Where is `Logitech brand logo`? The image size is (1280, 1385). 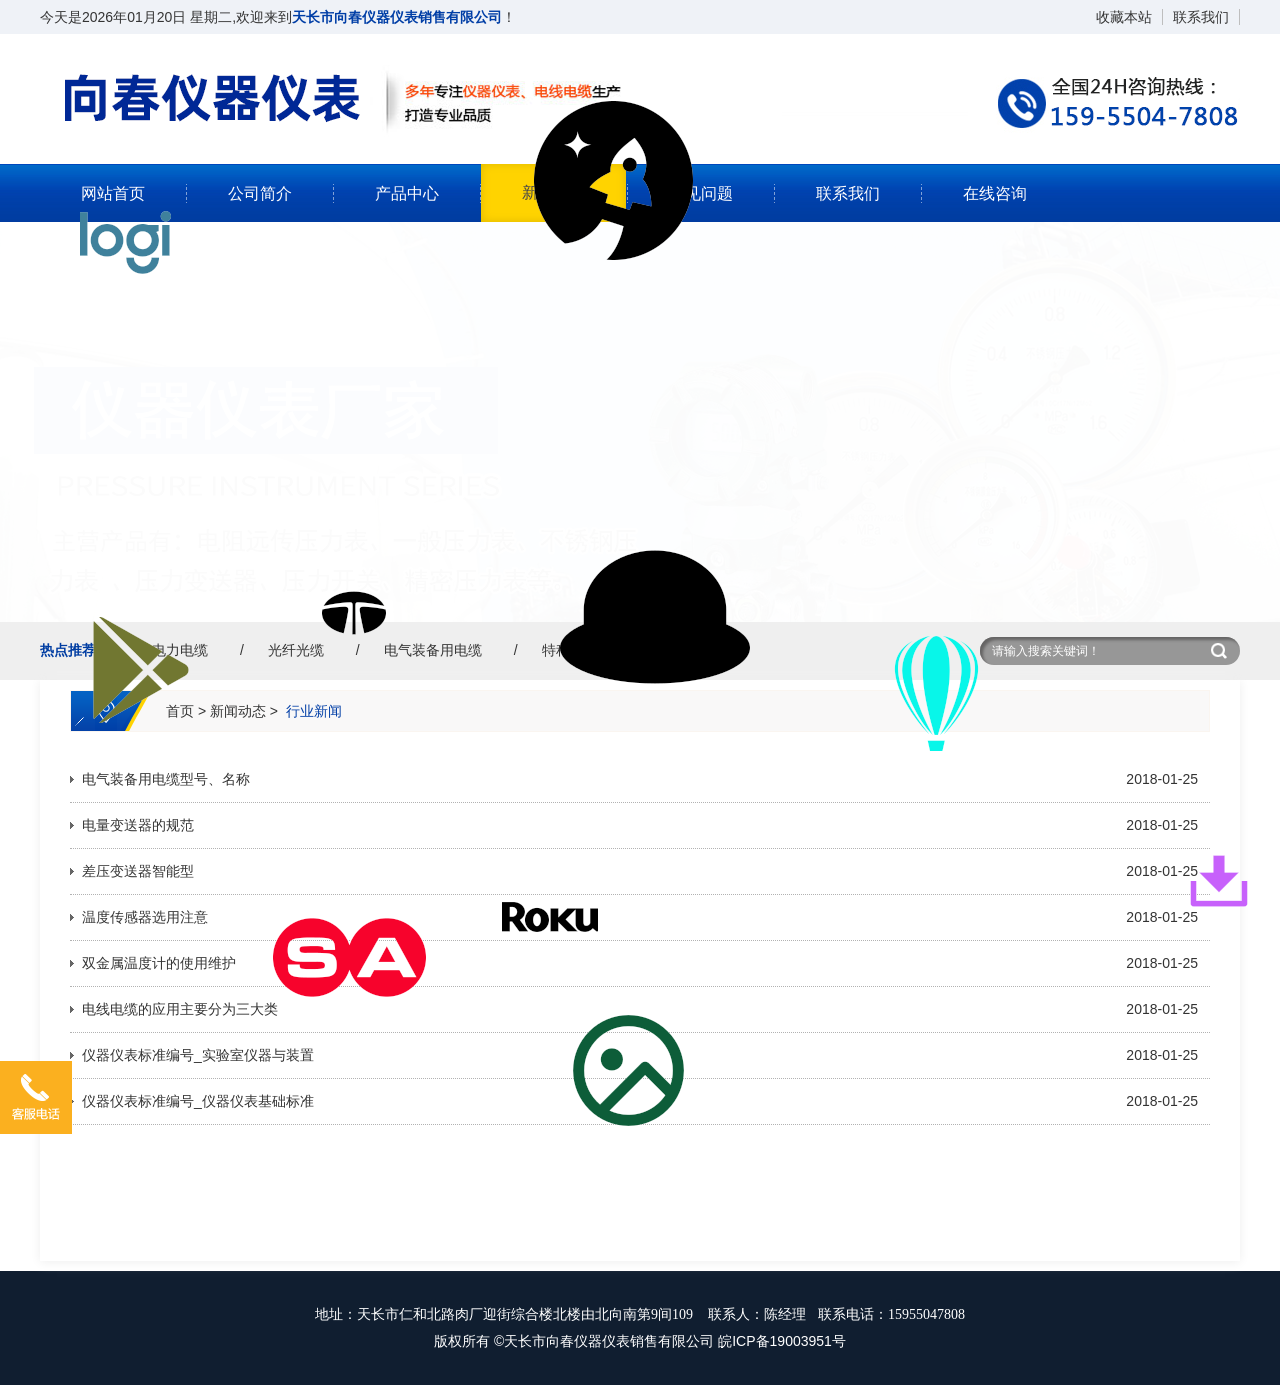 Logitech brand logo is located at coordinates (125, 242).